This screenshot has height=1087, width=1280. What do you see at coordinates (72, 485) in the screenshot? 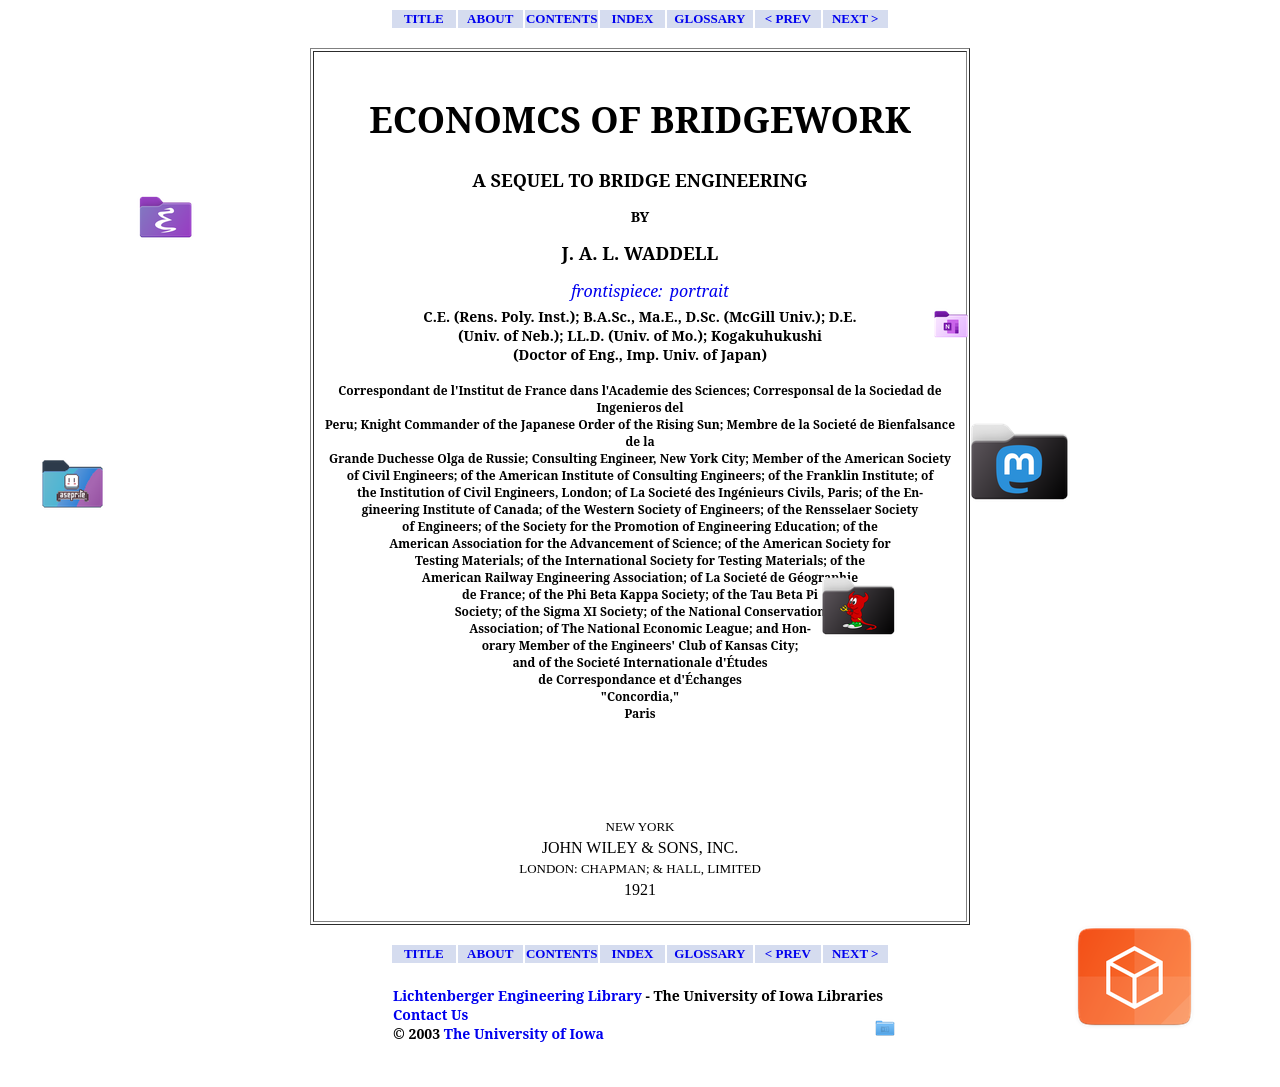
I see `open folder containing aseprite project files` at bounding box center [72, 485].